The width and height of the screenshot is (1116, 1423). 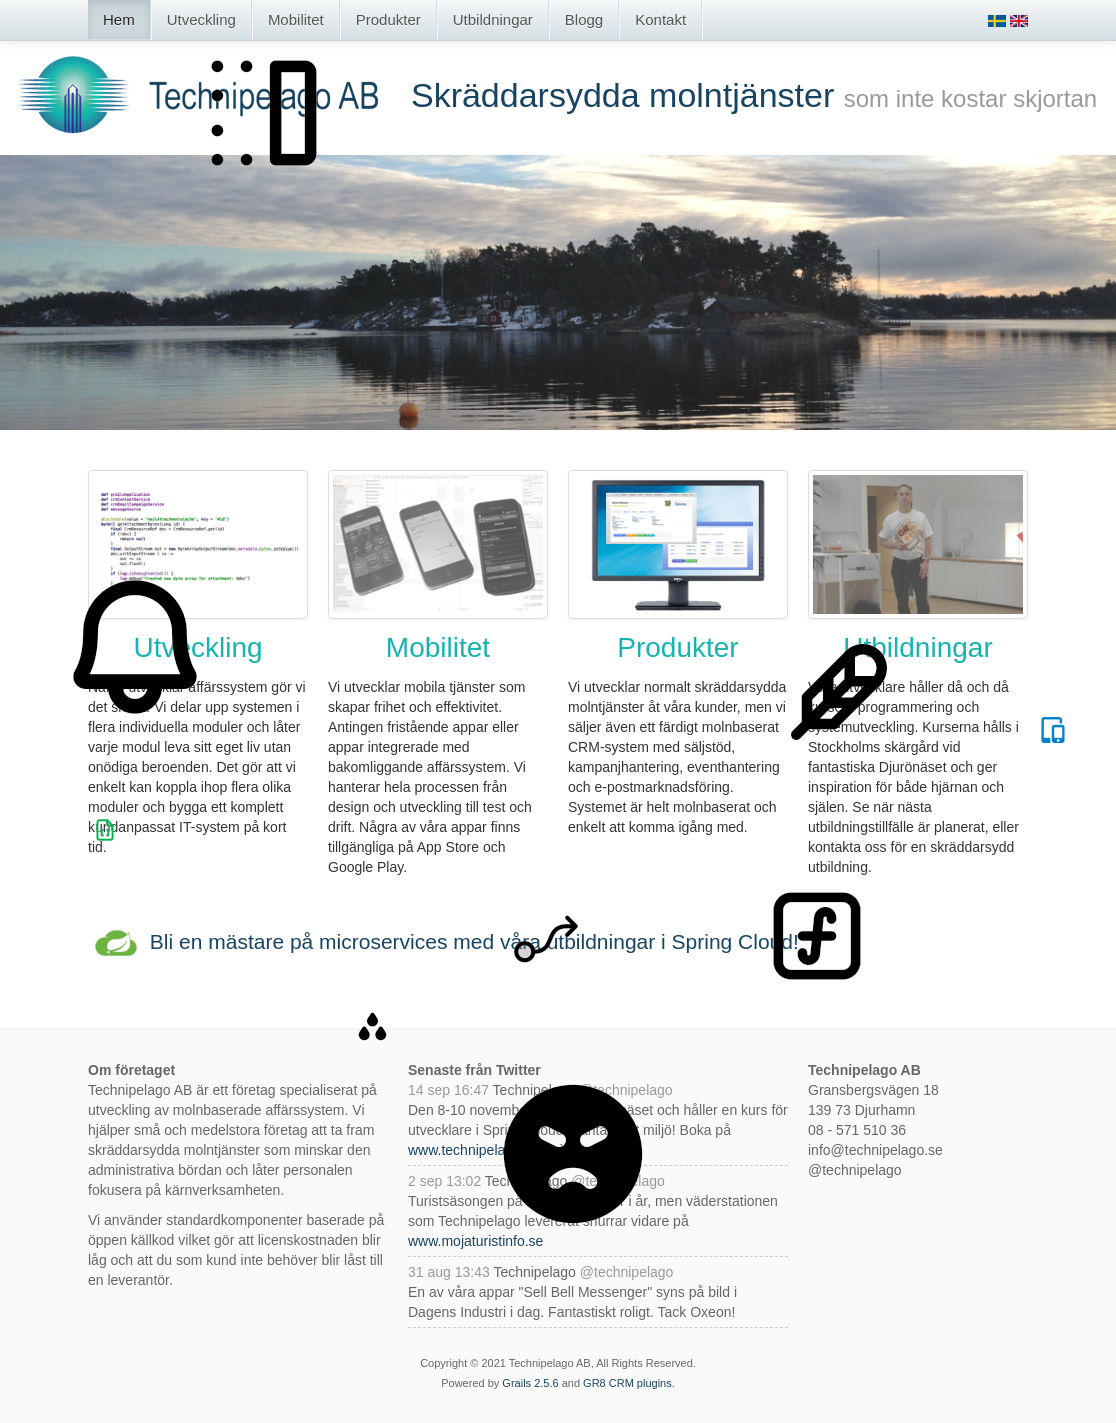 What do you see at coordinates (264, 113) in the screenshot?
I see `align content to the right` at bounding box center [264, 113].